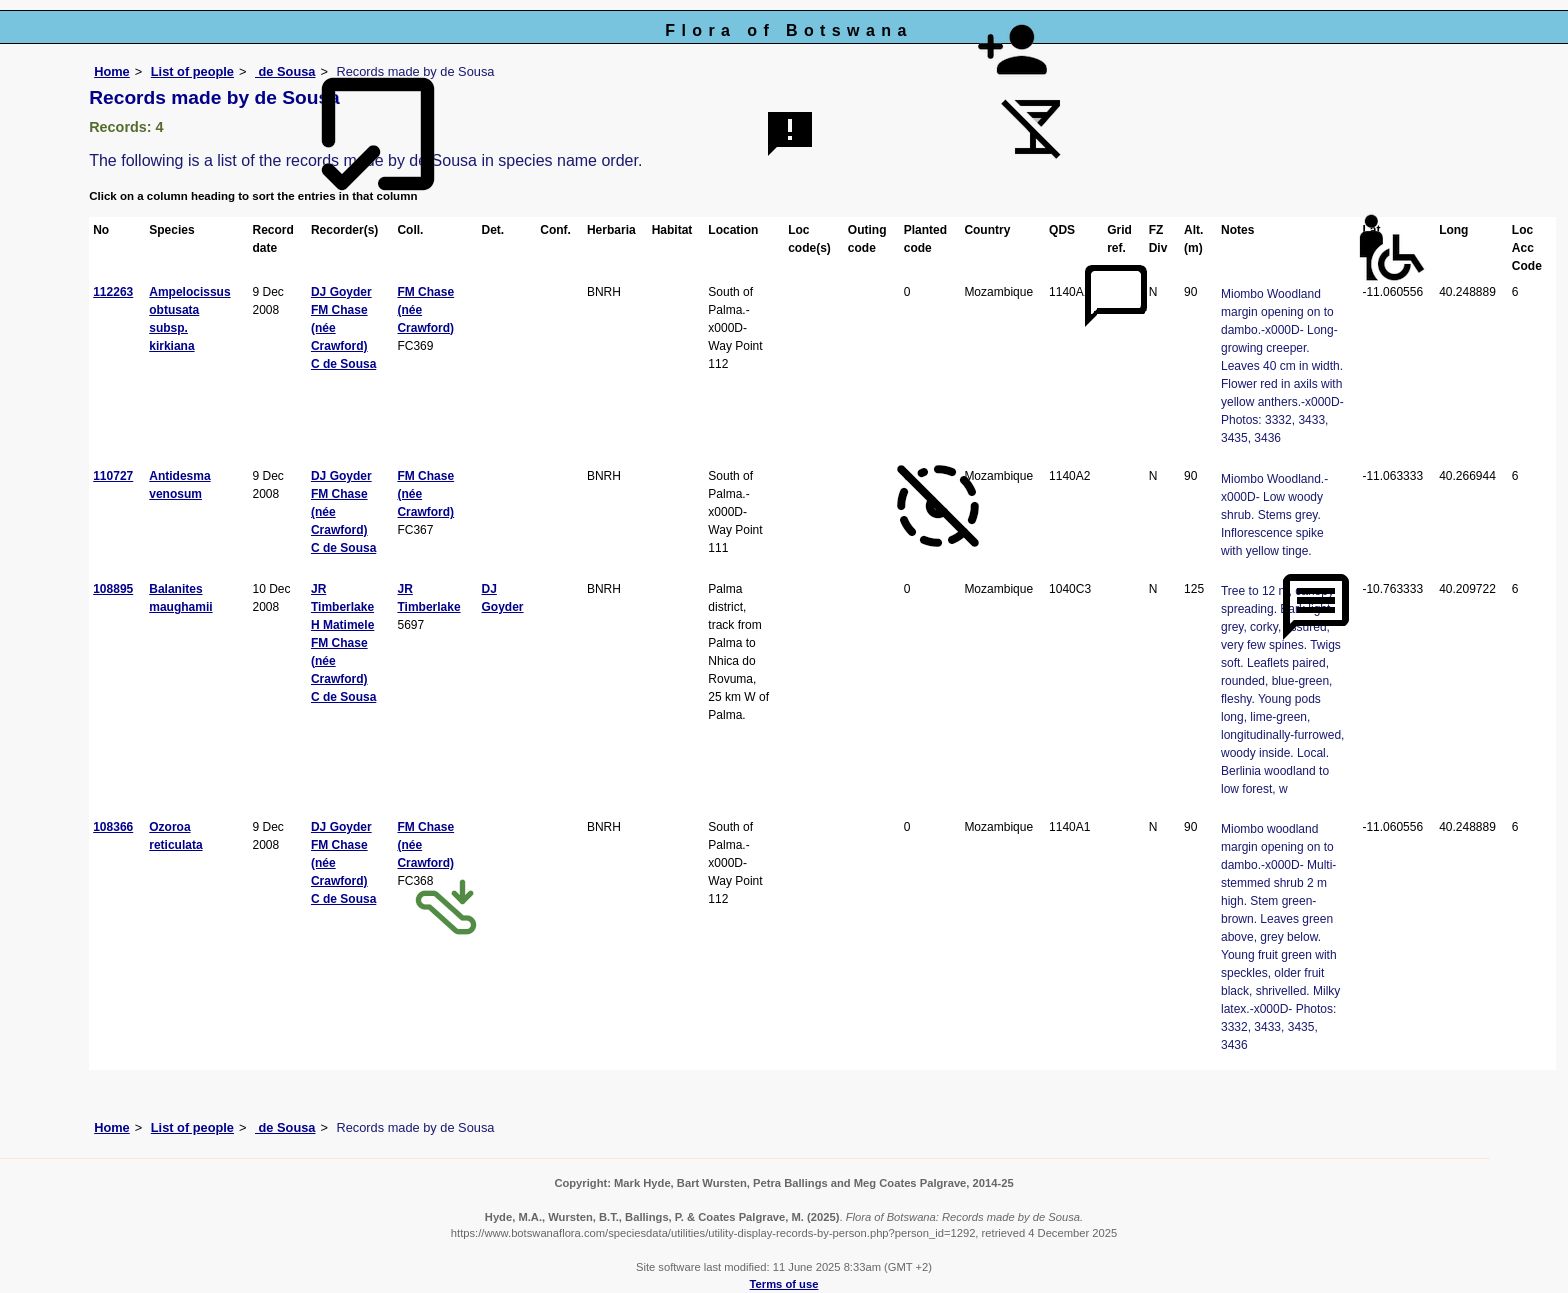 This screenshot has width=1568, height=1293. I want to click on indicates alcohol-free zone or no drinks allowed, so click(1033, 127).